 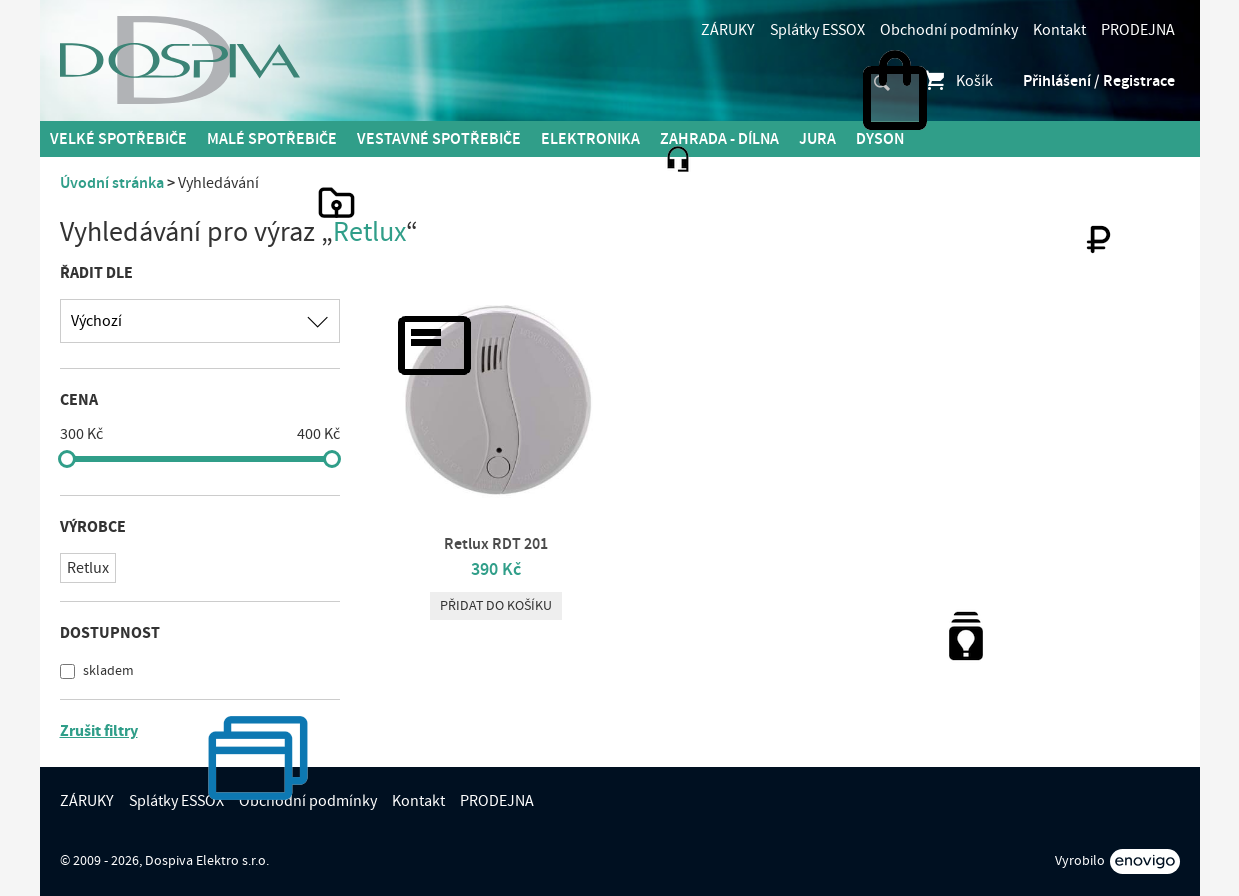 I want to click on view your shopping bag, so click(x=895, y=90).